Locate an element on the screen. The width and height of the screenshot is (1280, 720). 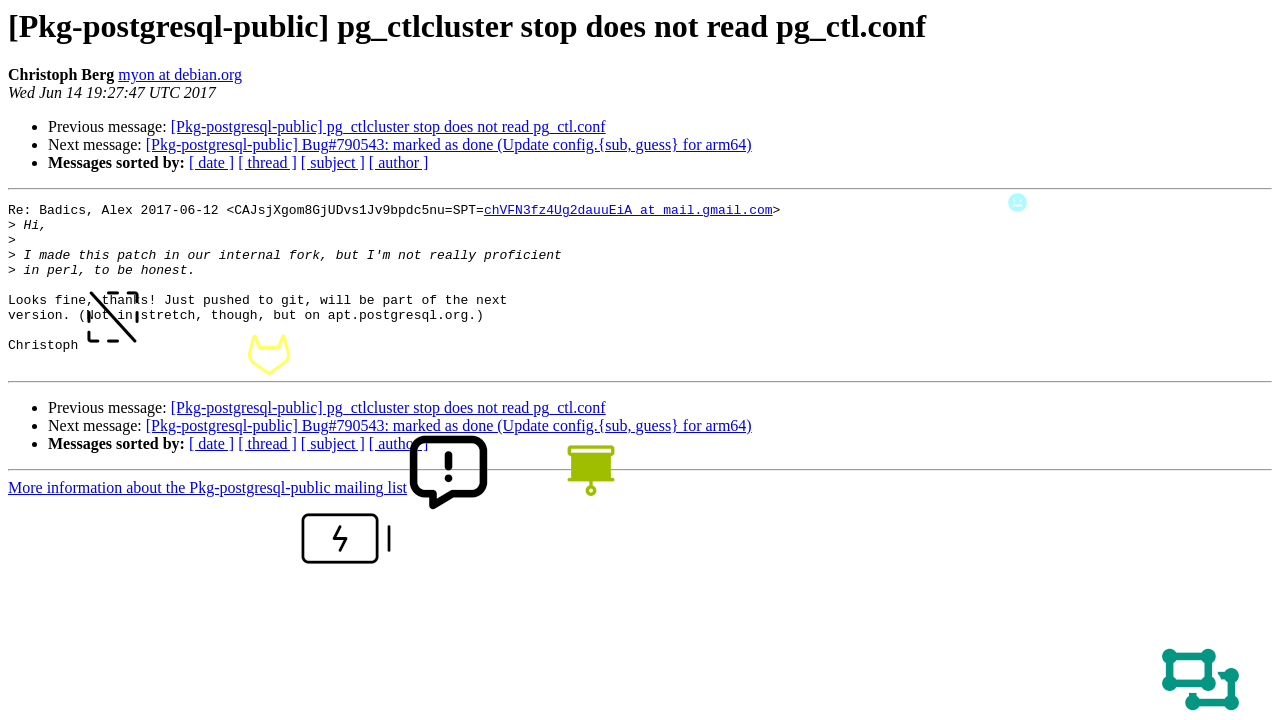
indicates a nervous or anxious status is located at coordinates (1017, 202).